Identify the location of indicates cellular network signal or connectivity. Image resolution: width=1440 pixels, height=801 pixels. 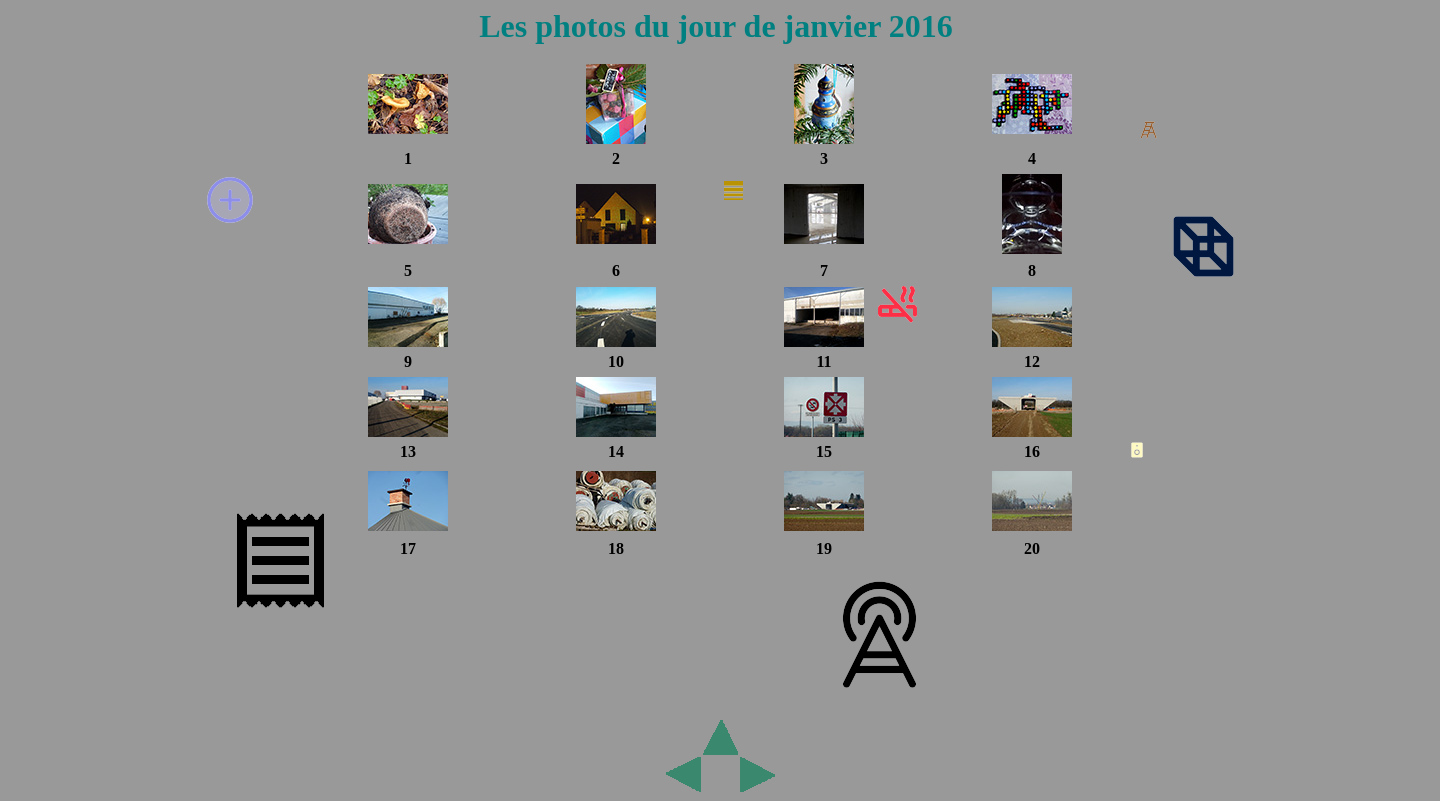
(879, 636).